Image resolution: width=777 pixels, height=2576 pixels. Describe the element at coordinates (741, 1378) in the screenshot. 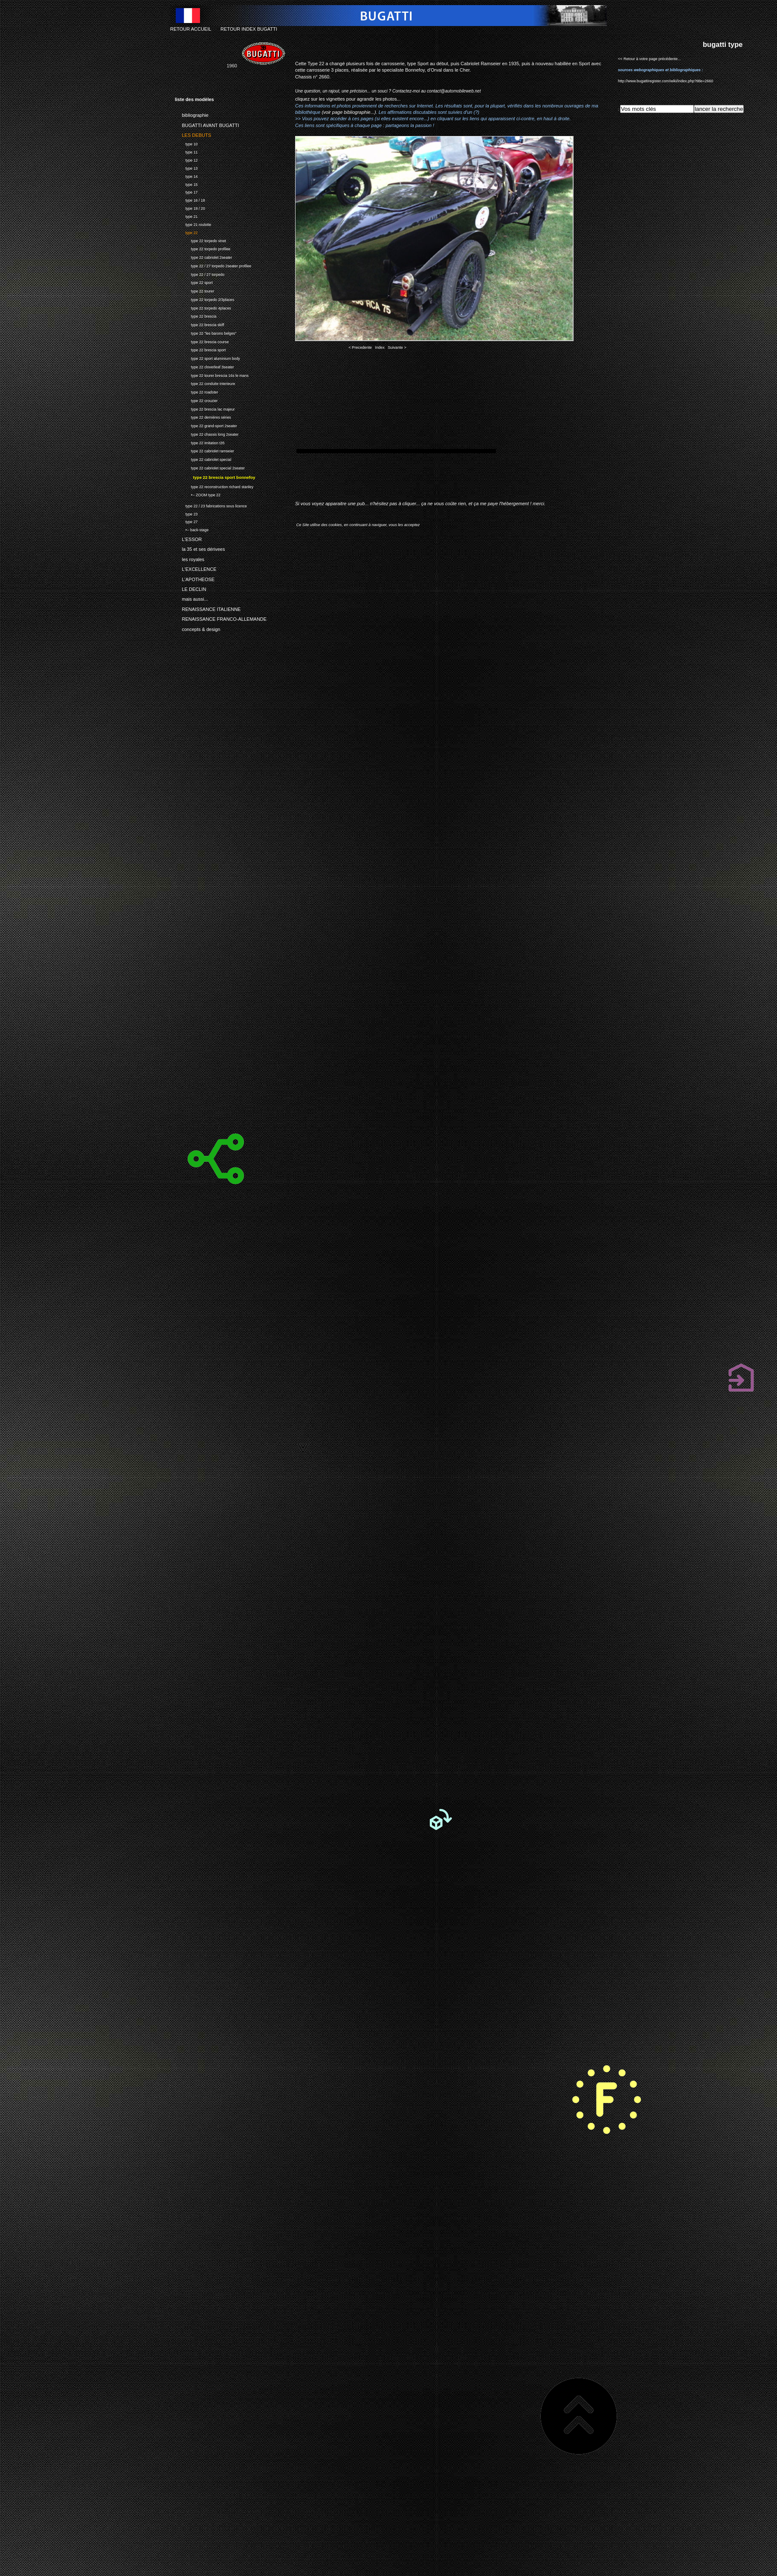

I see `transfer funds or items into an account` at that location.